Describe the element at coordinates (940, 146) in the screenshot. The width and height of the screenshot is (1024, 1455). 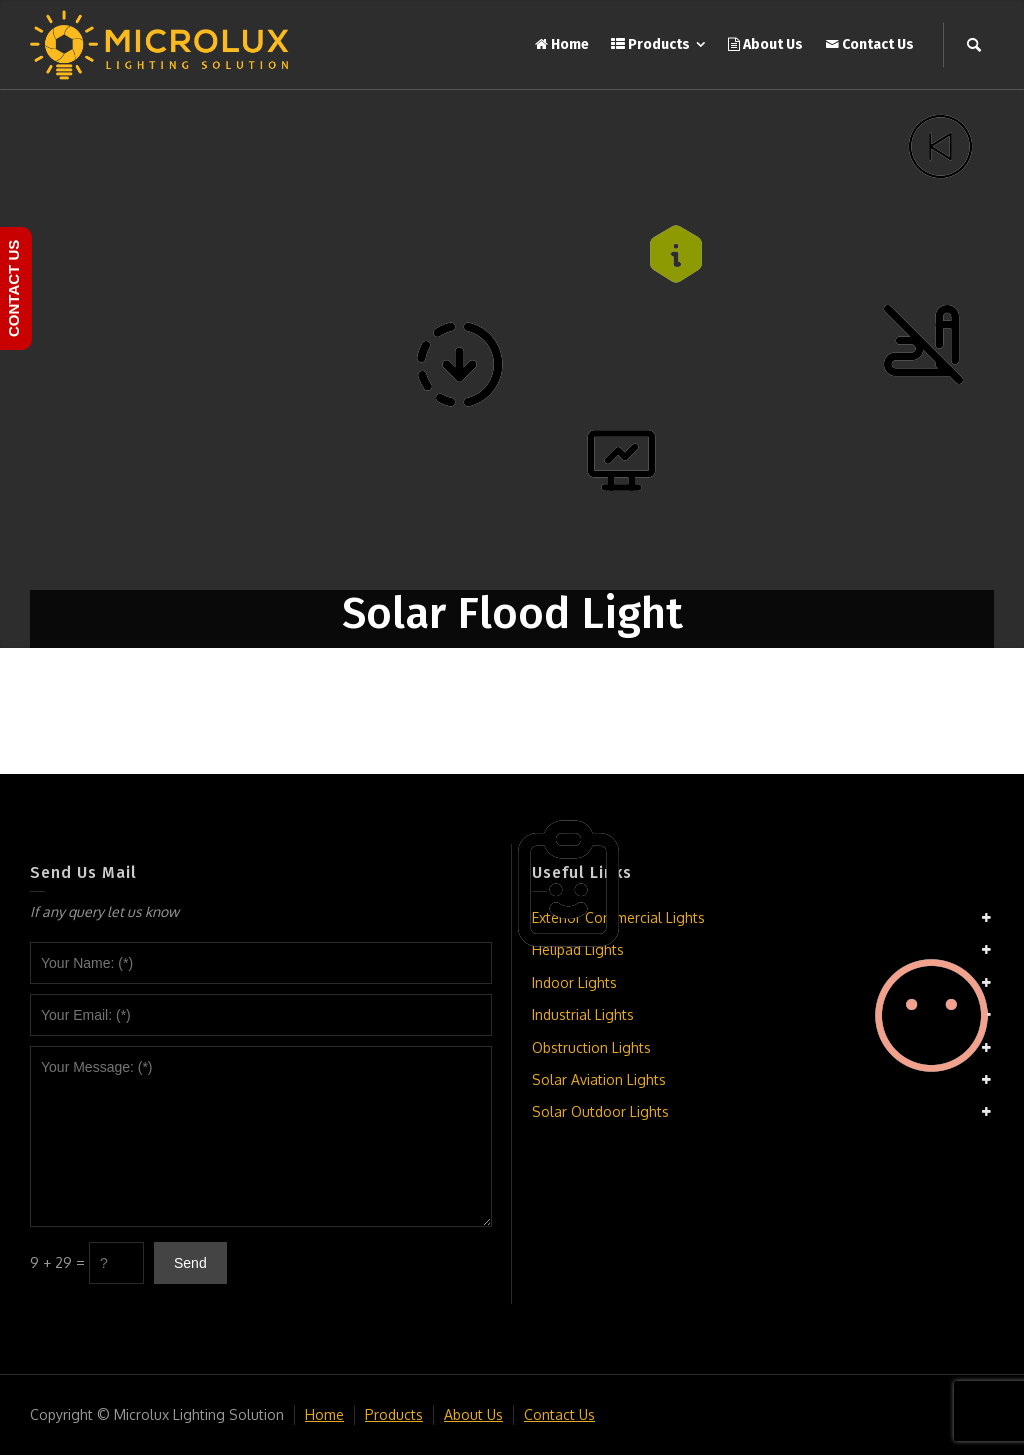
I see `skip to previous track` at that location.